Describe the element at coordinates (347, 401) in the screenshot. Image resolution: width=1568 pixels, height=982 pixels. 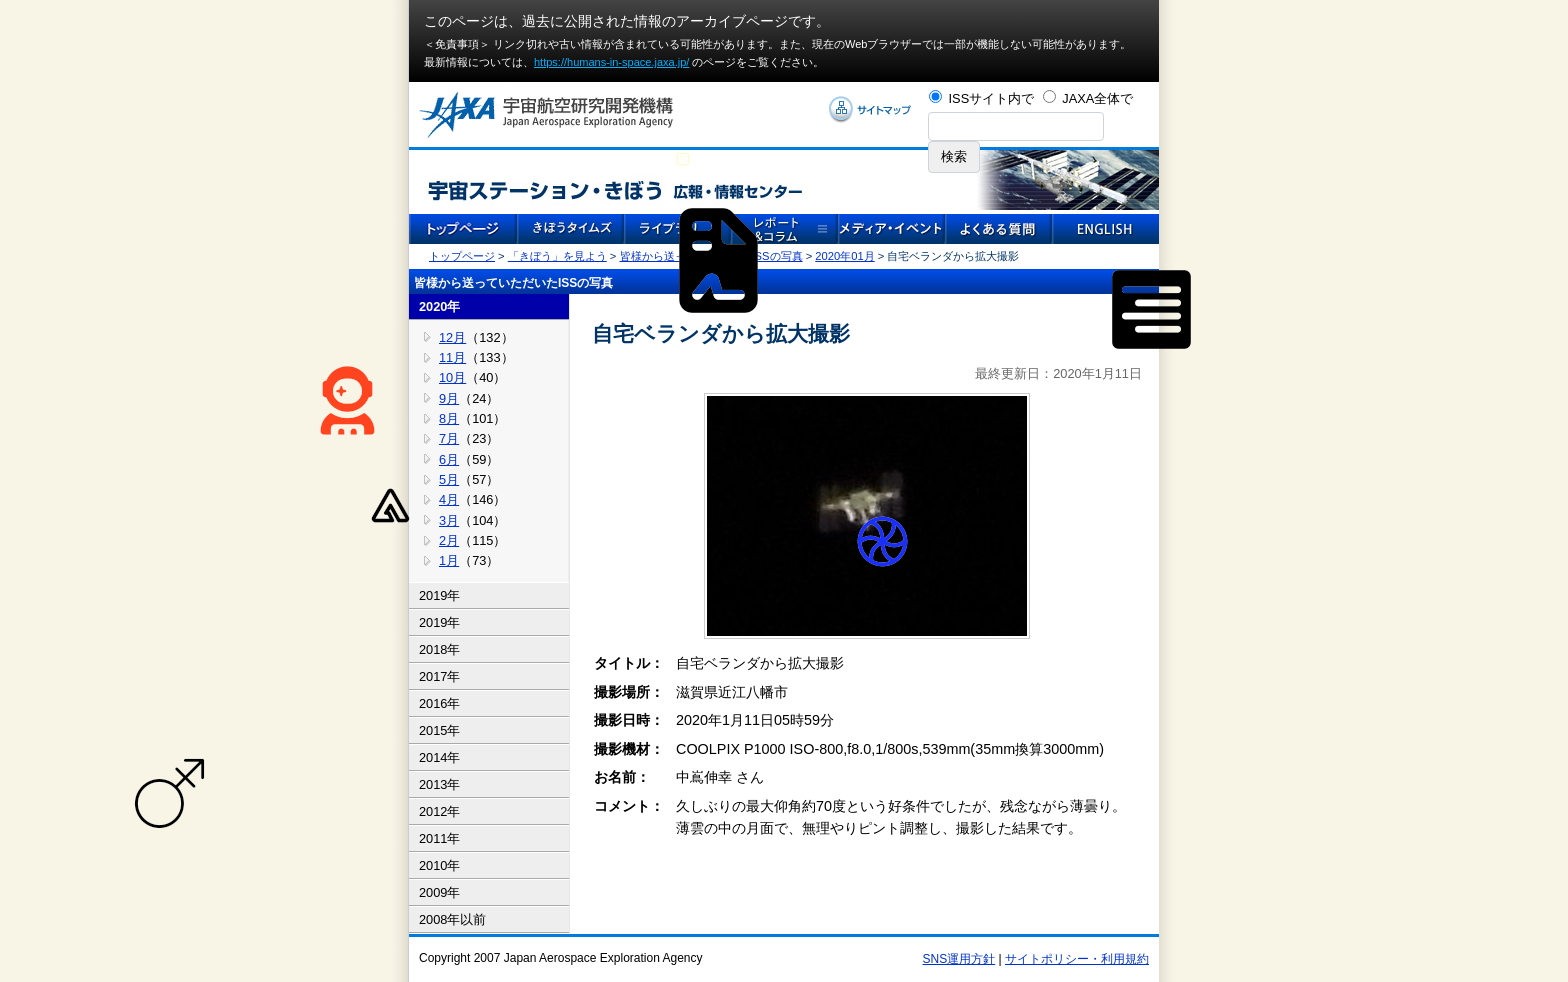
I see `view astronaut or space-themed user profile` at that location.